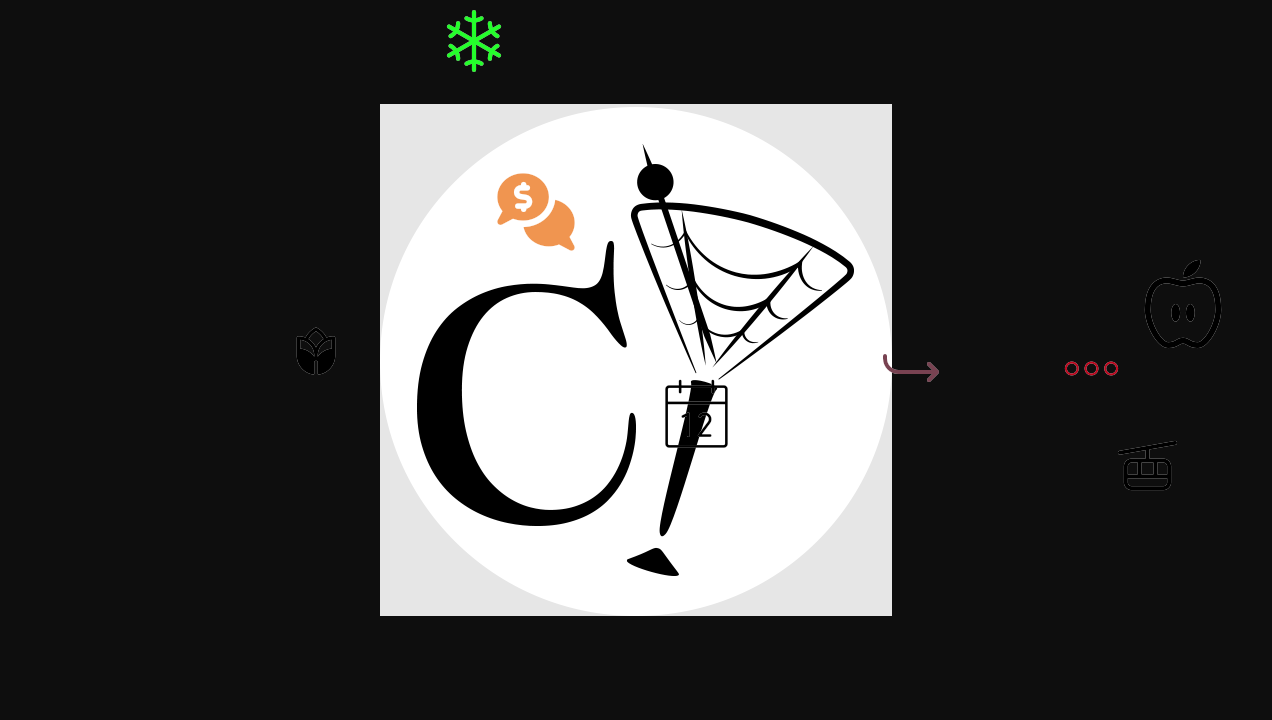  What do you see at coordinates (316, 352) in the screenshot?
I see `filter by grain or wheat products` at bounding box center [316, 352].